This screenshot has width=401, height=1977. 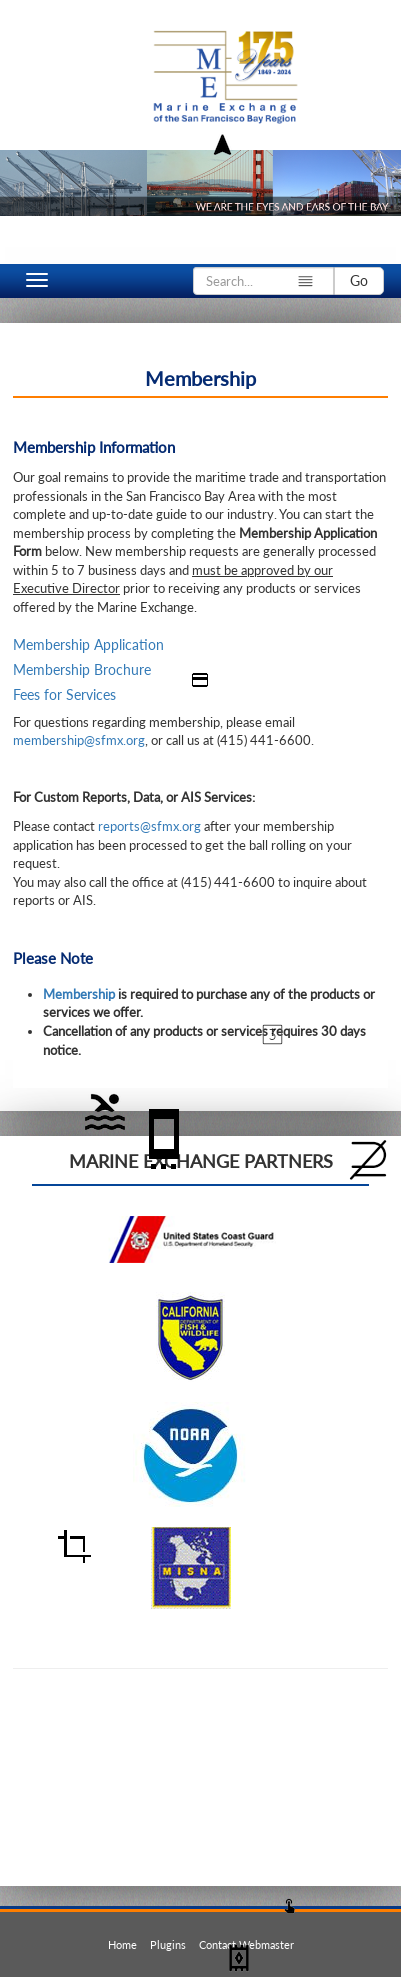 I want to click on start navigation to destination, so click(x=222, y=144).